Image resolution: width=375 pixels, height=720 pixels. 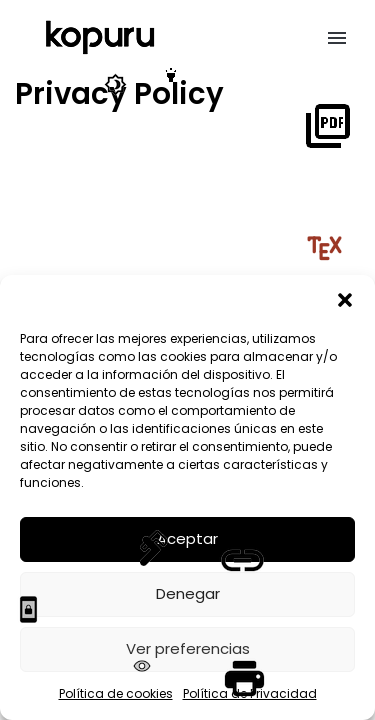 What do you see at coordinates (115, 84) in the screenshot?
I see `toggle dark mode or night theme` at bounding box center [115, 84].